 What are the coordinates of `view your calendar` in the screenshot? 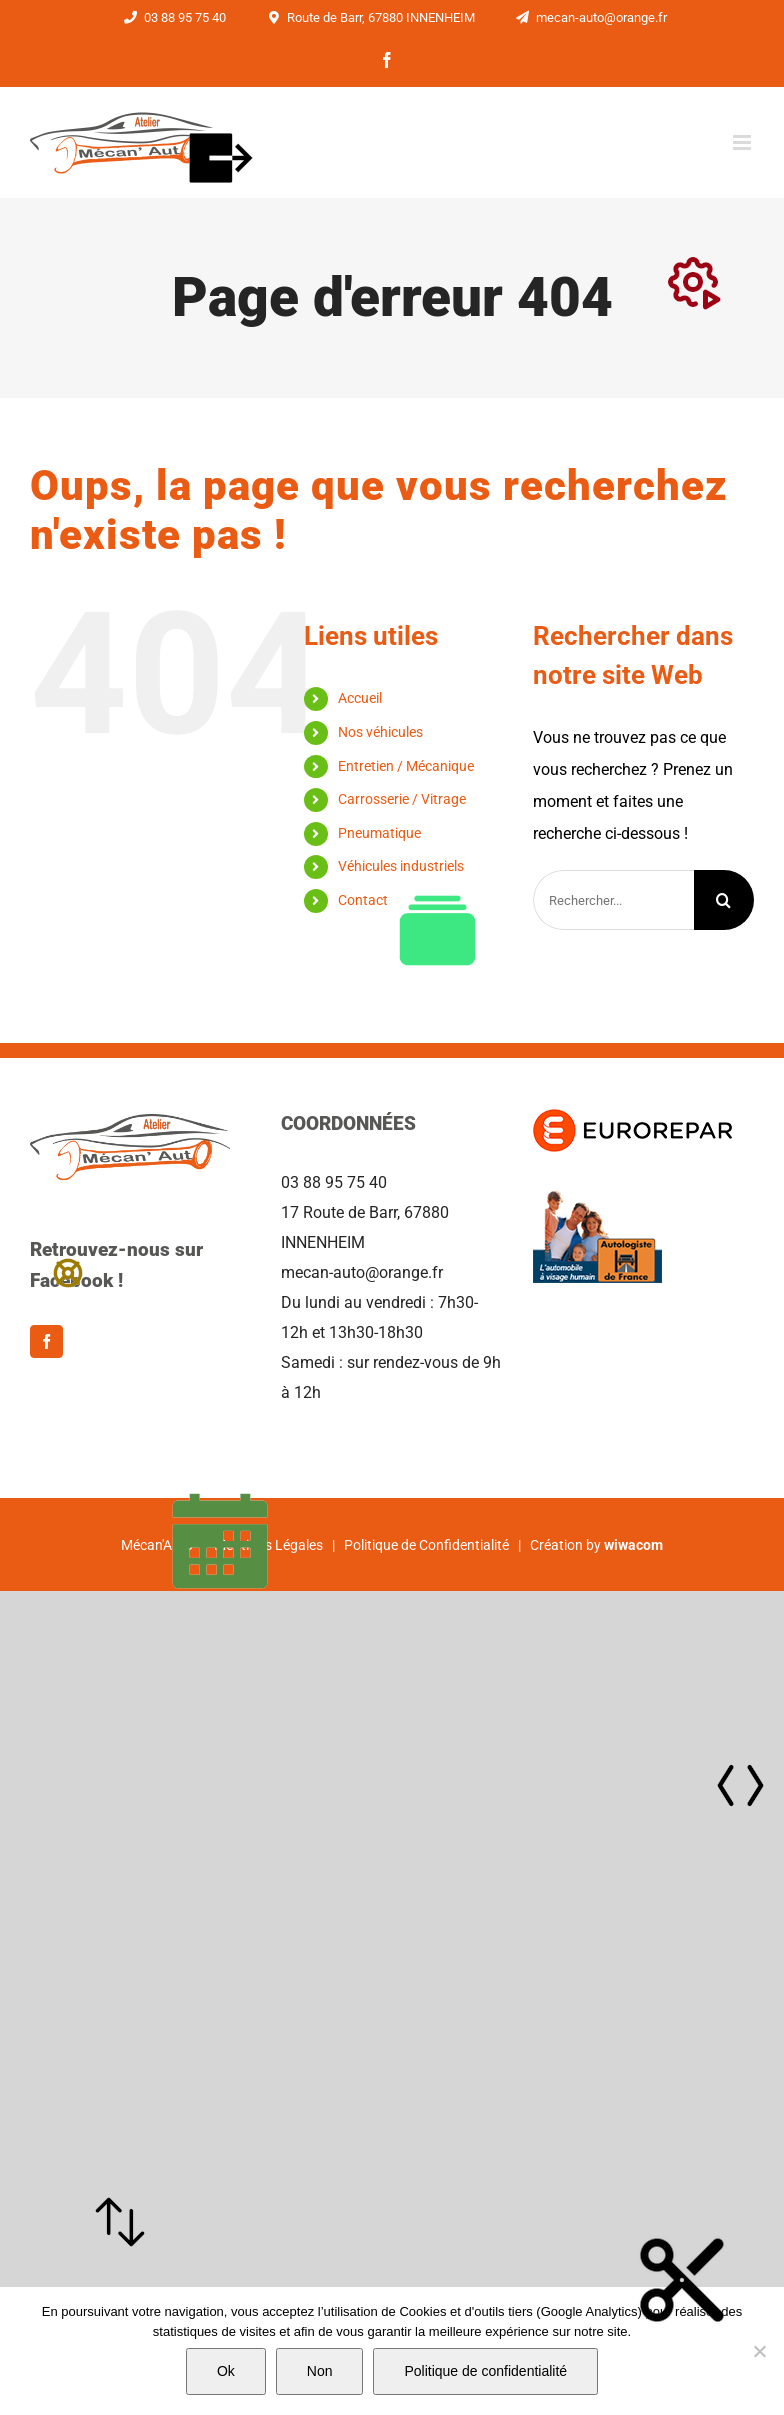 It's located at (220, 1541).